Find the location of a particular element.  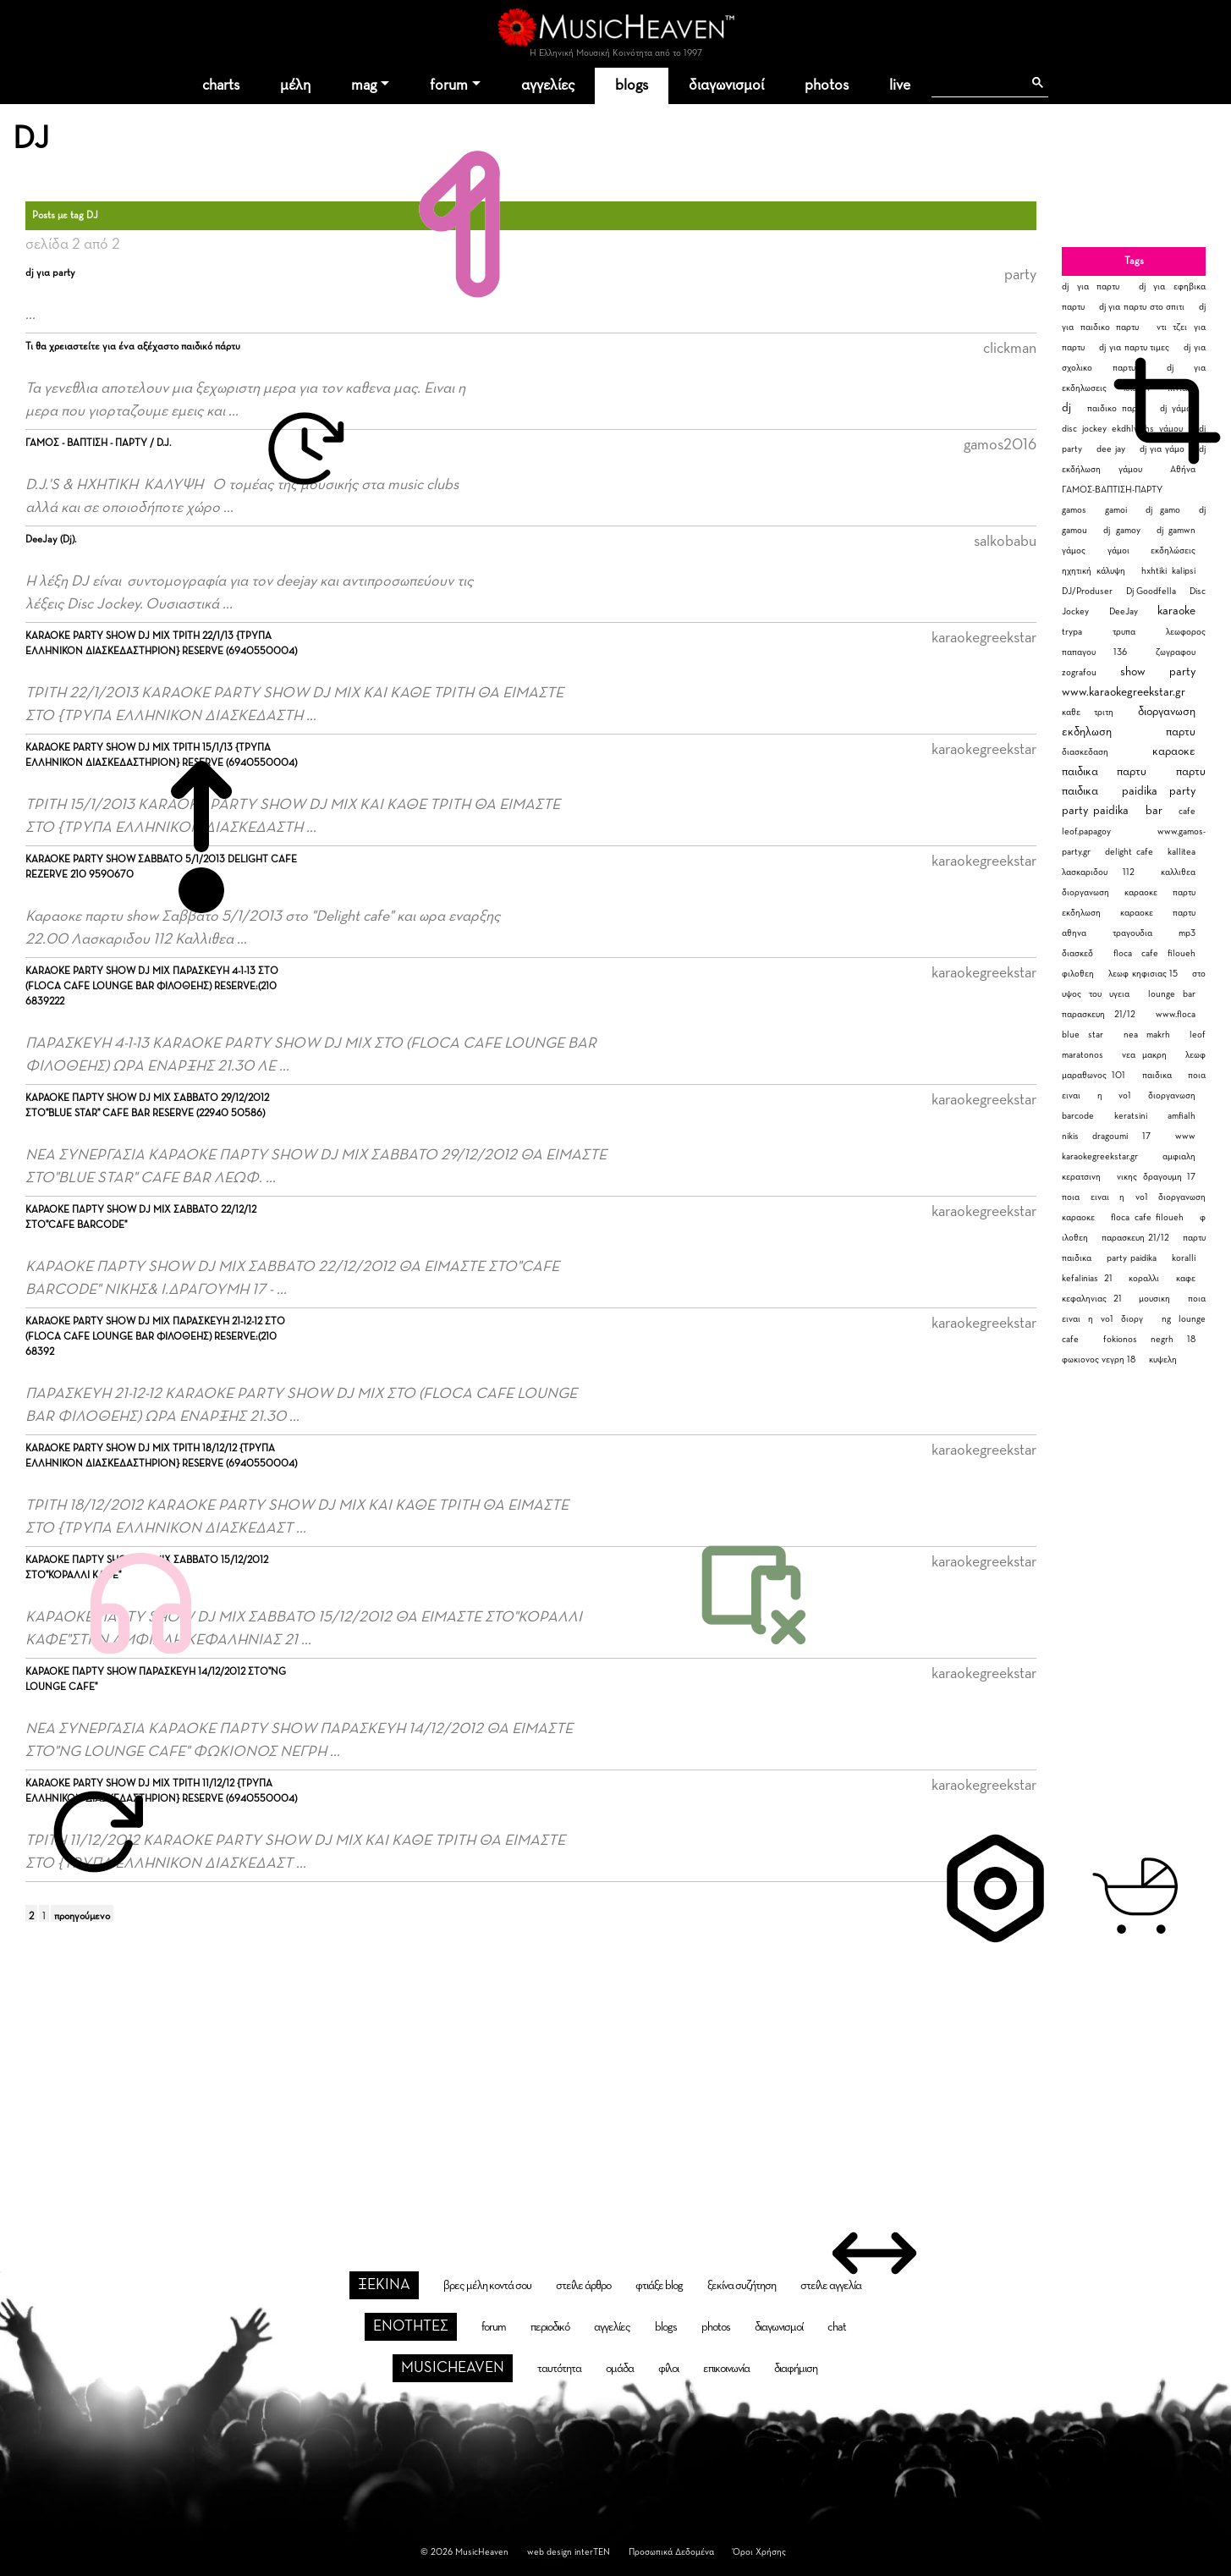

access settings or configuration options is located at coordinates (995, 1888).